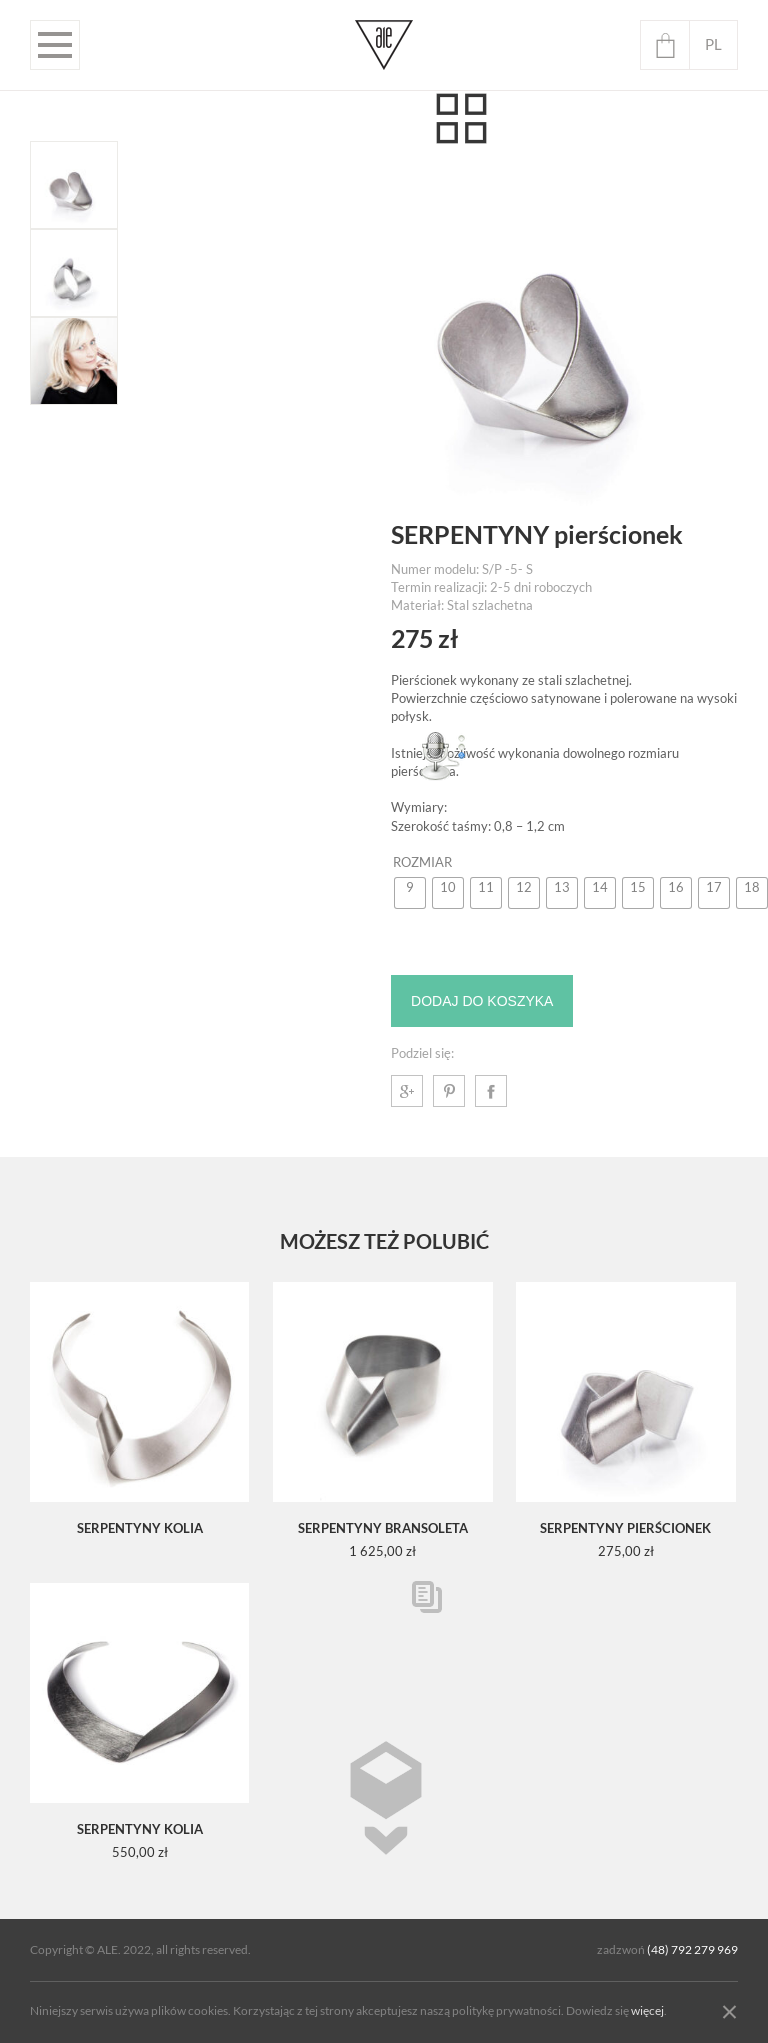  What do you see at coordinates (428, 1597) in the screenshot?
I see `view documents or files` at bounding box center [428, 1597].